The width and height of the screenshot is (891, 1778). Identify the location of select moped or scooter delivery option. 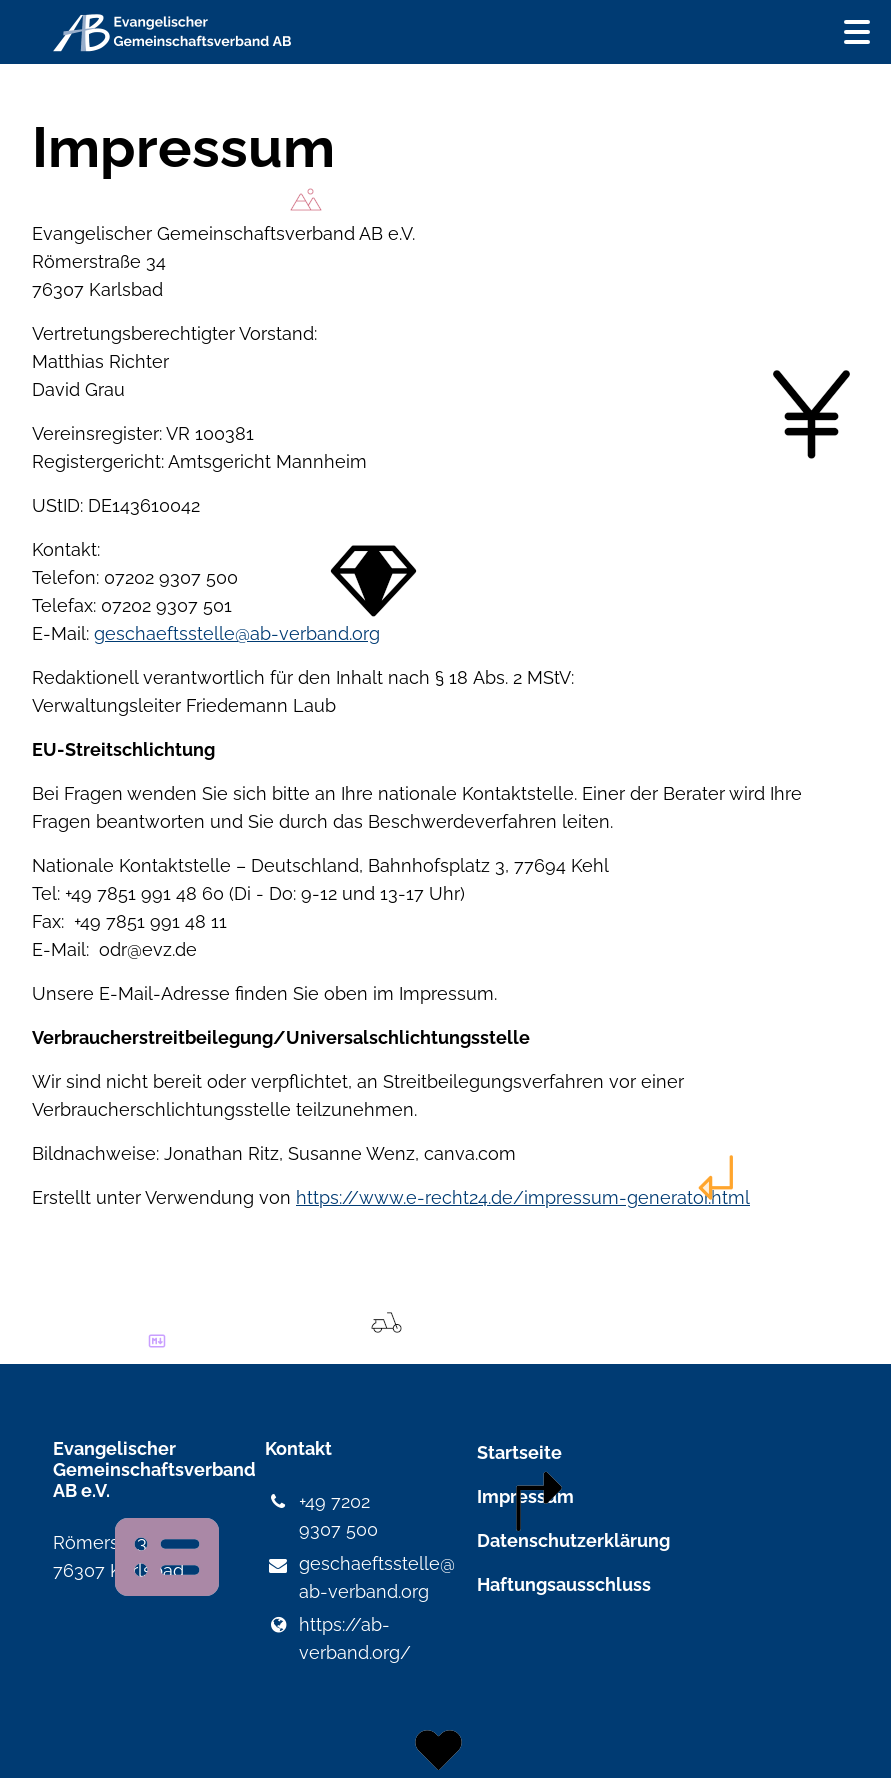
(386, 1323).